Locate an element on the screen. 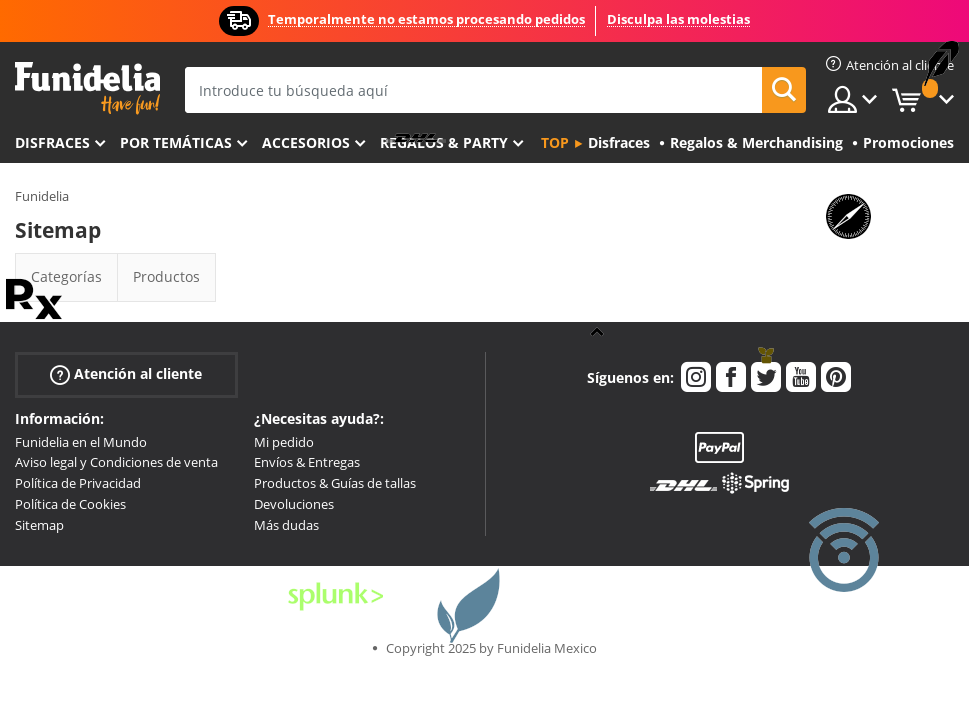  DHL shipping and logistics company logo is located at coordinates (416, 138).